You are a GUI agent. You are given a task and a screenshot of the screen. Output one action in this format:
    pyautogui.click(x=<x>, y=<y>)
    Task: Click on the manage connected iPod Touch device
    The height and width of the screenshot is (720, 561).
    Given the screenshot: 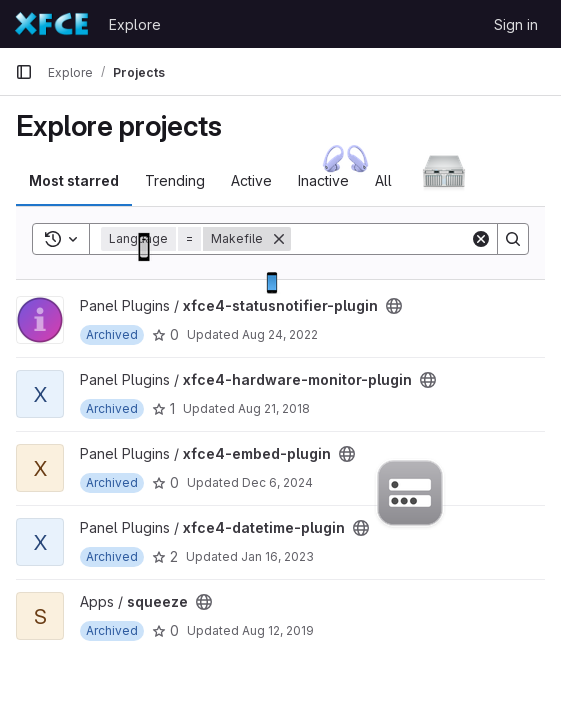 What is the action you would take?
    pyautogui.click(x=272, y=283)
    